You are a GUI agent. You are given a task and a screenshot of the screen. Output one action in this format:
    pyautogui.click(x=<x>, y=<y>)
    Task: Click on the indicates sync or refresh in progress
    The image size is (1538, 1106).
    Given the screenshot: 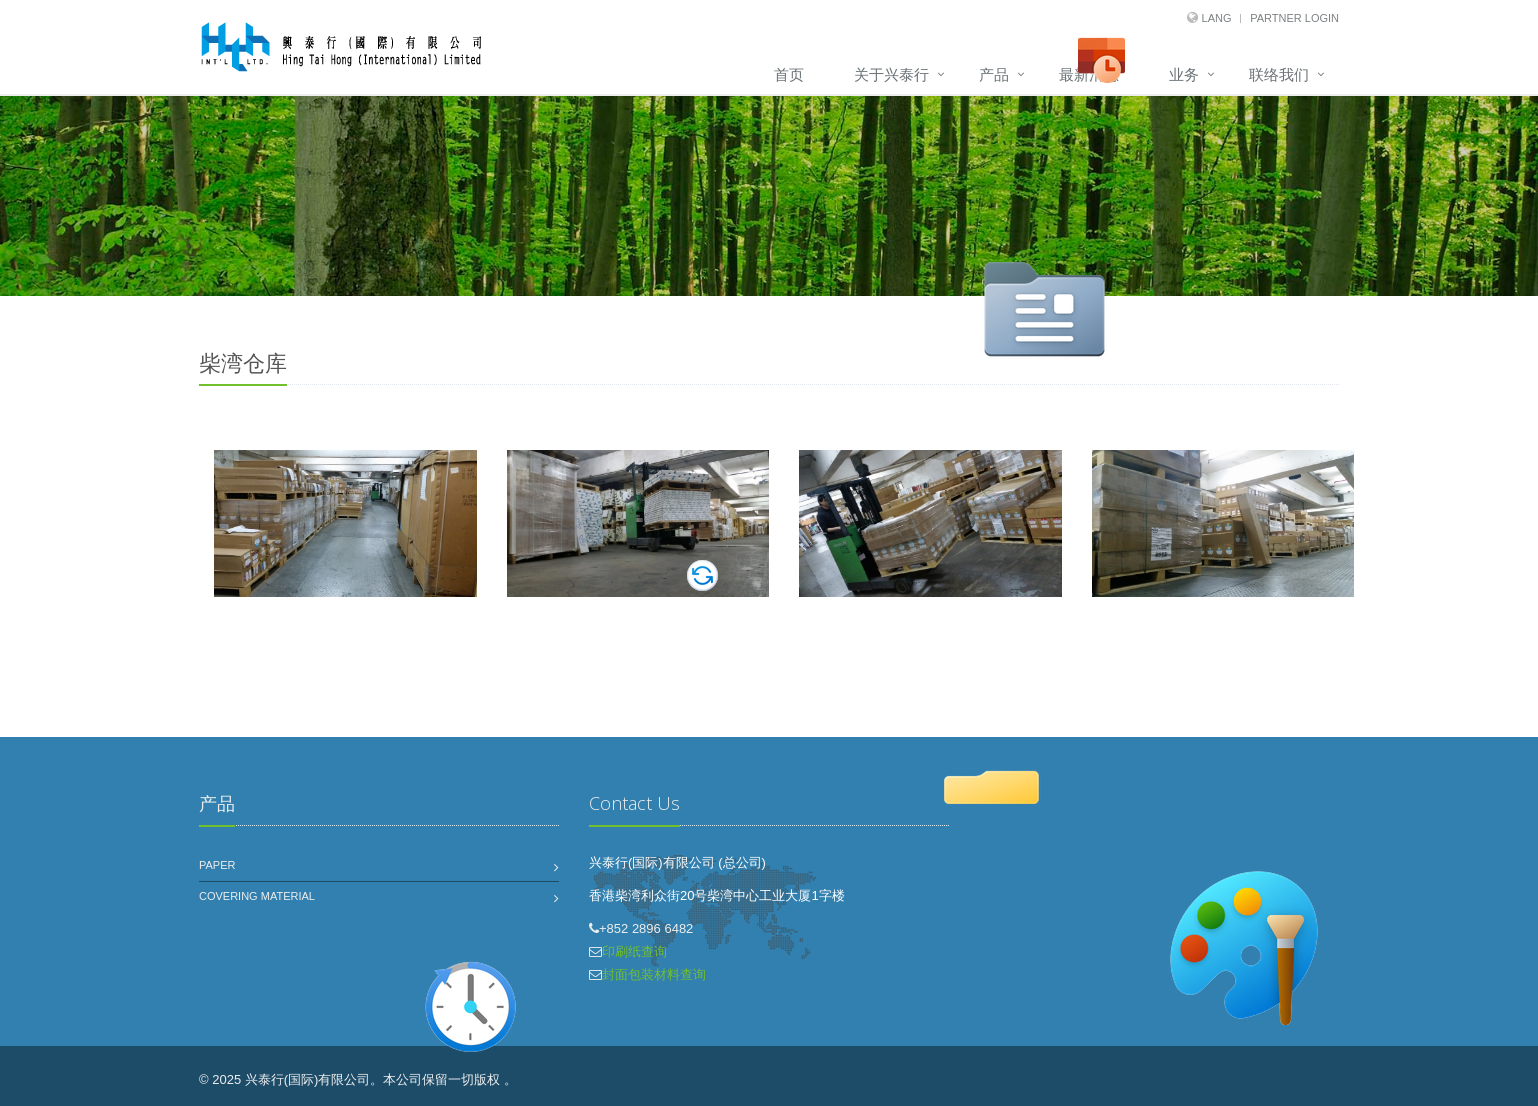 What is the action you would take?
    pyautogui.click(x=702, y=575)
    